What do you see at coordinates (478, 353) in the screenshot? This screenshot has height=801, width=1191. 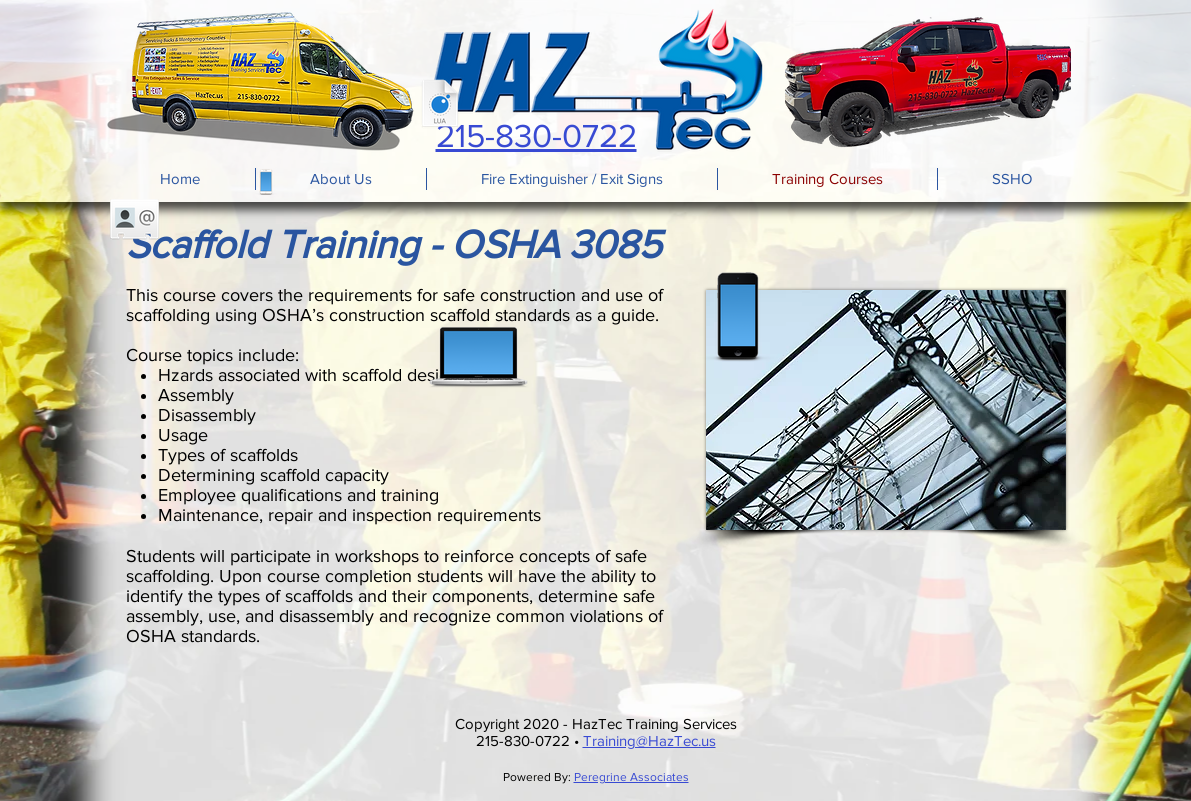 I see `represents this macbook pro device in system settings` at bounding box center [478, 353].